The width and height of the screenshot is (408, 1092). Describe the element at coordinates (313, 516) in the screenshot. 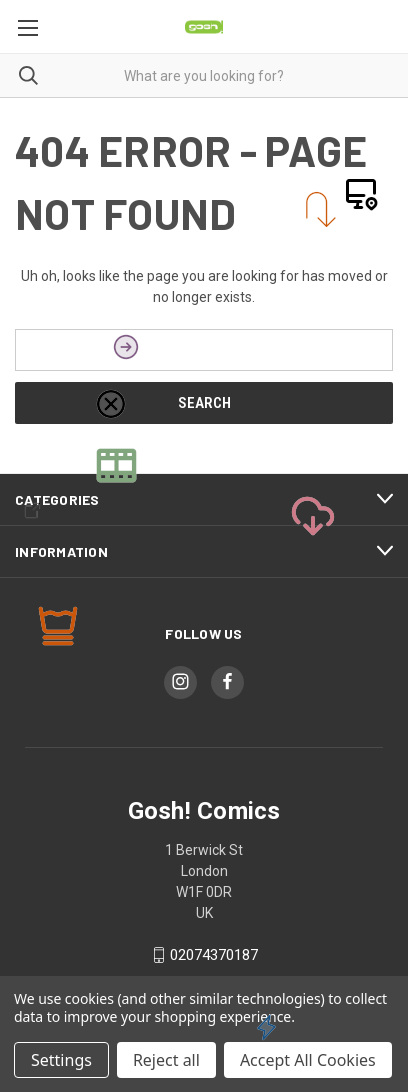

I see `download file from cloud storage` at that location.